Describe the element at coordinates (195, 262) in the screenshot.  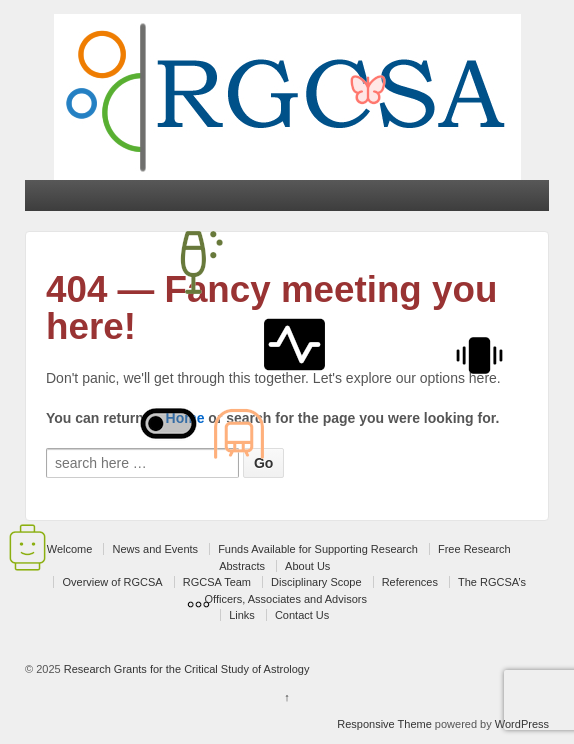
I see `celebrate an achievement or milestone` at that location.